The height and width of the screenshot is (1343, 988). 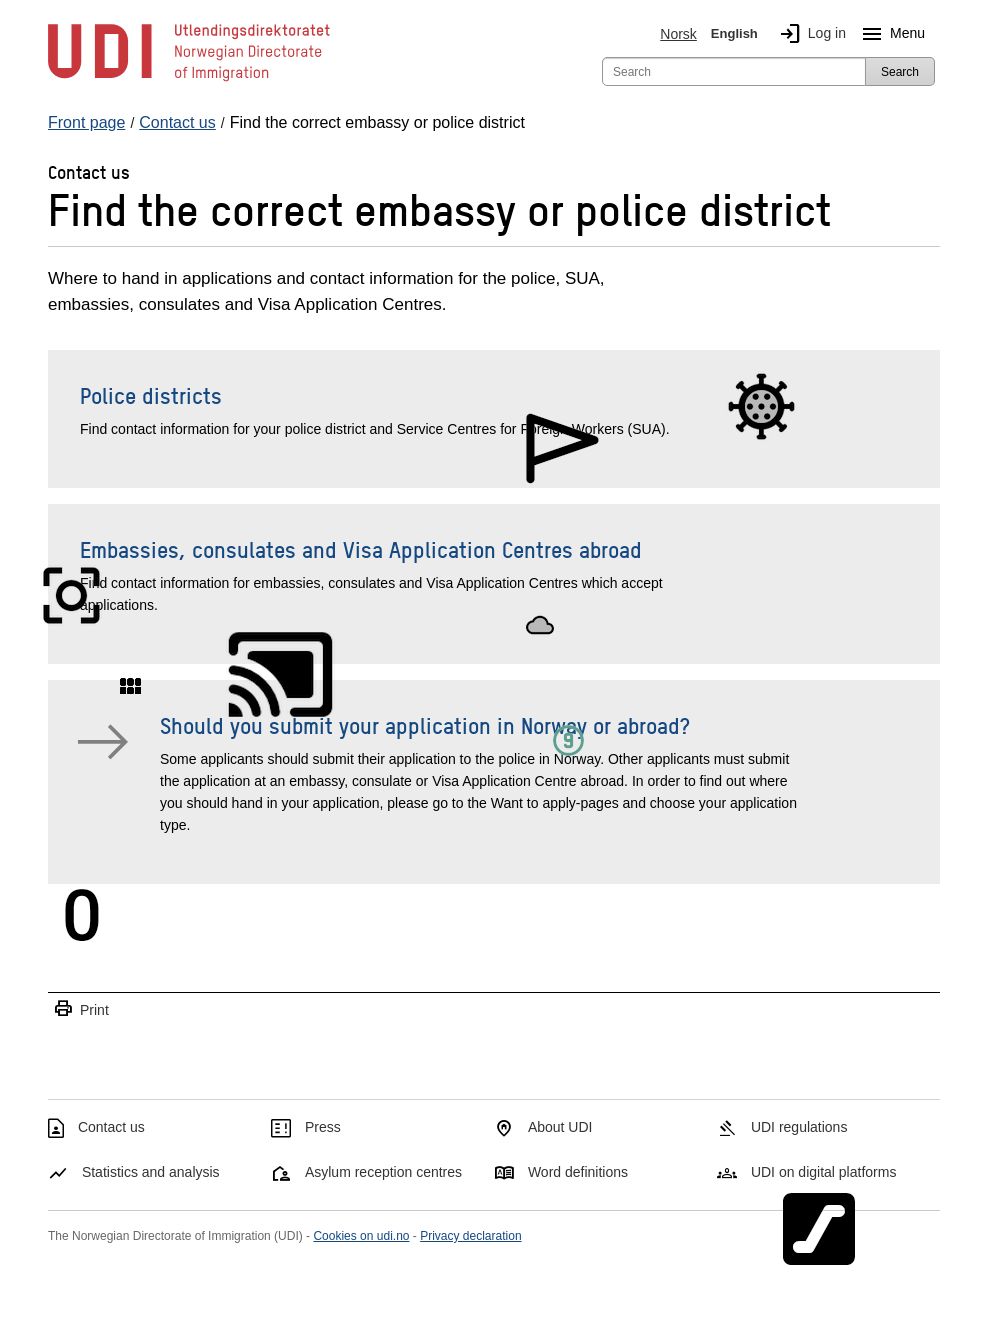 I want to click on indicates escalator access nearby, so click(x=819, y=1229).